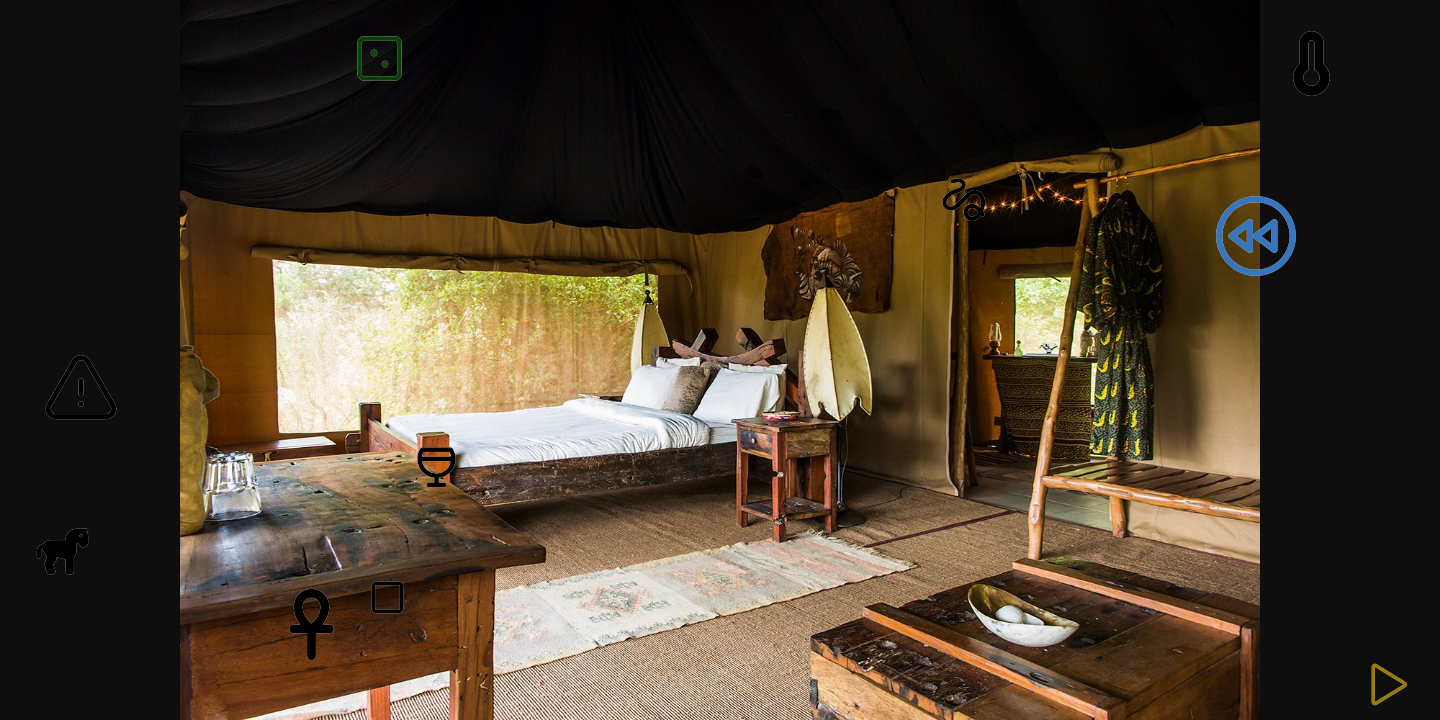 This screenshot has height=720, width=1440. I want to click on indicates egyptian or ancient history content, so click(311, 624).